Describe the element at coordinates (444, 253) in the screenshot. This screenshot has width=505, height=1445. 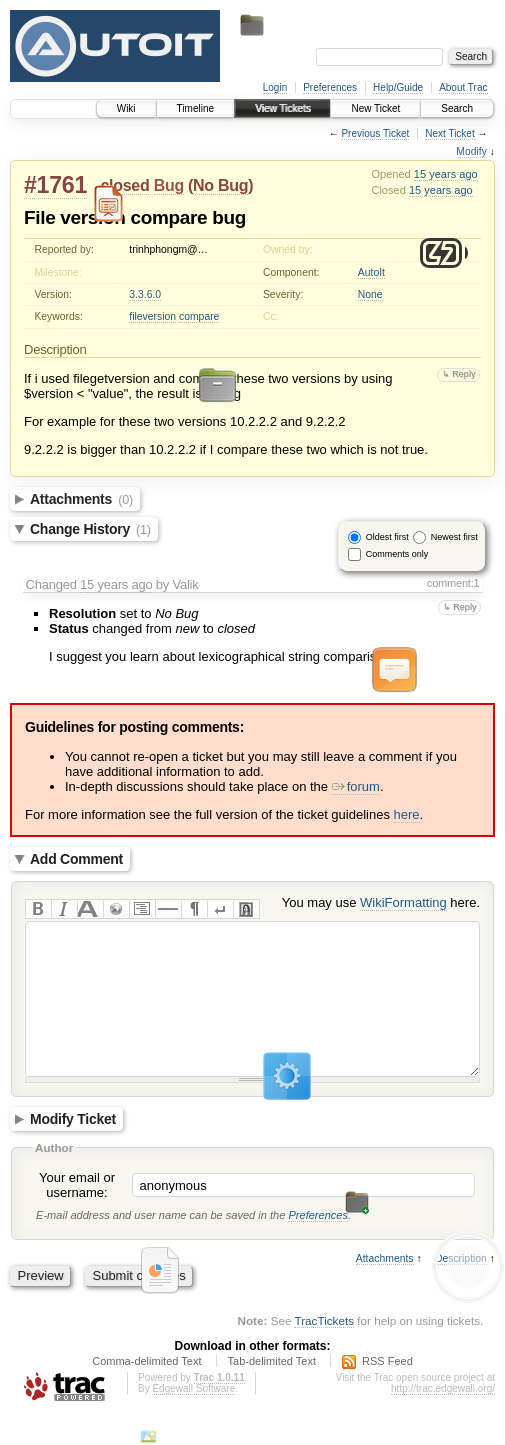
I see `indicates device is charging or connected to power` at that location.